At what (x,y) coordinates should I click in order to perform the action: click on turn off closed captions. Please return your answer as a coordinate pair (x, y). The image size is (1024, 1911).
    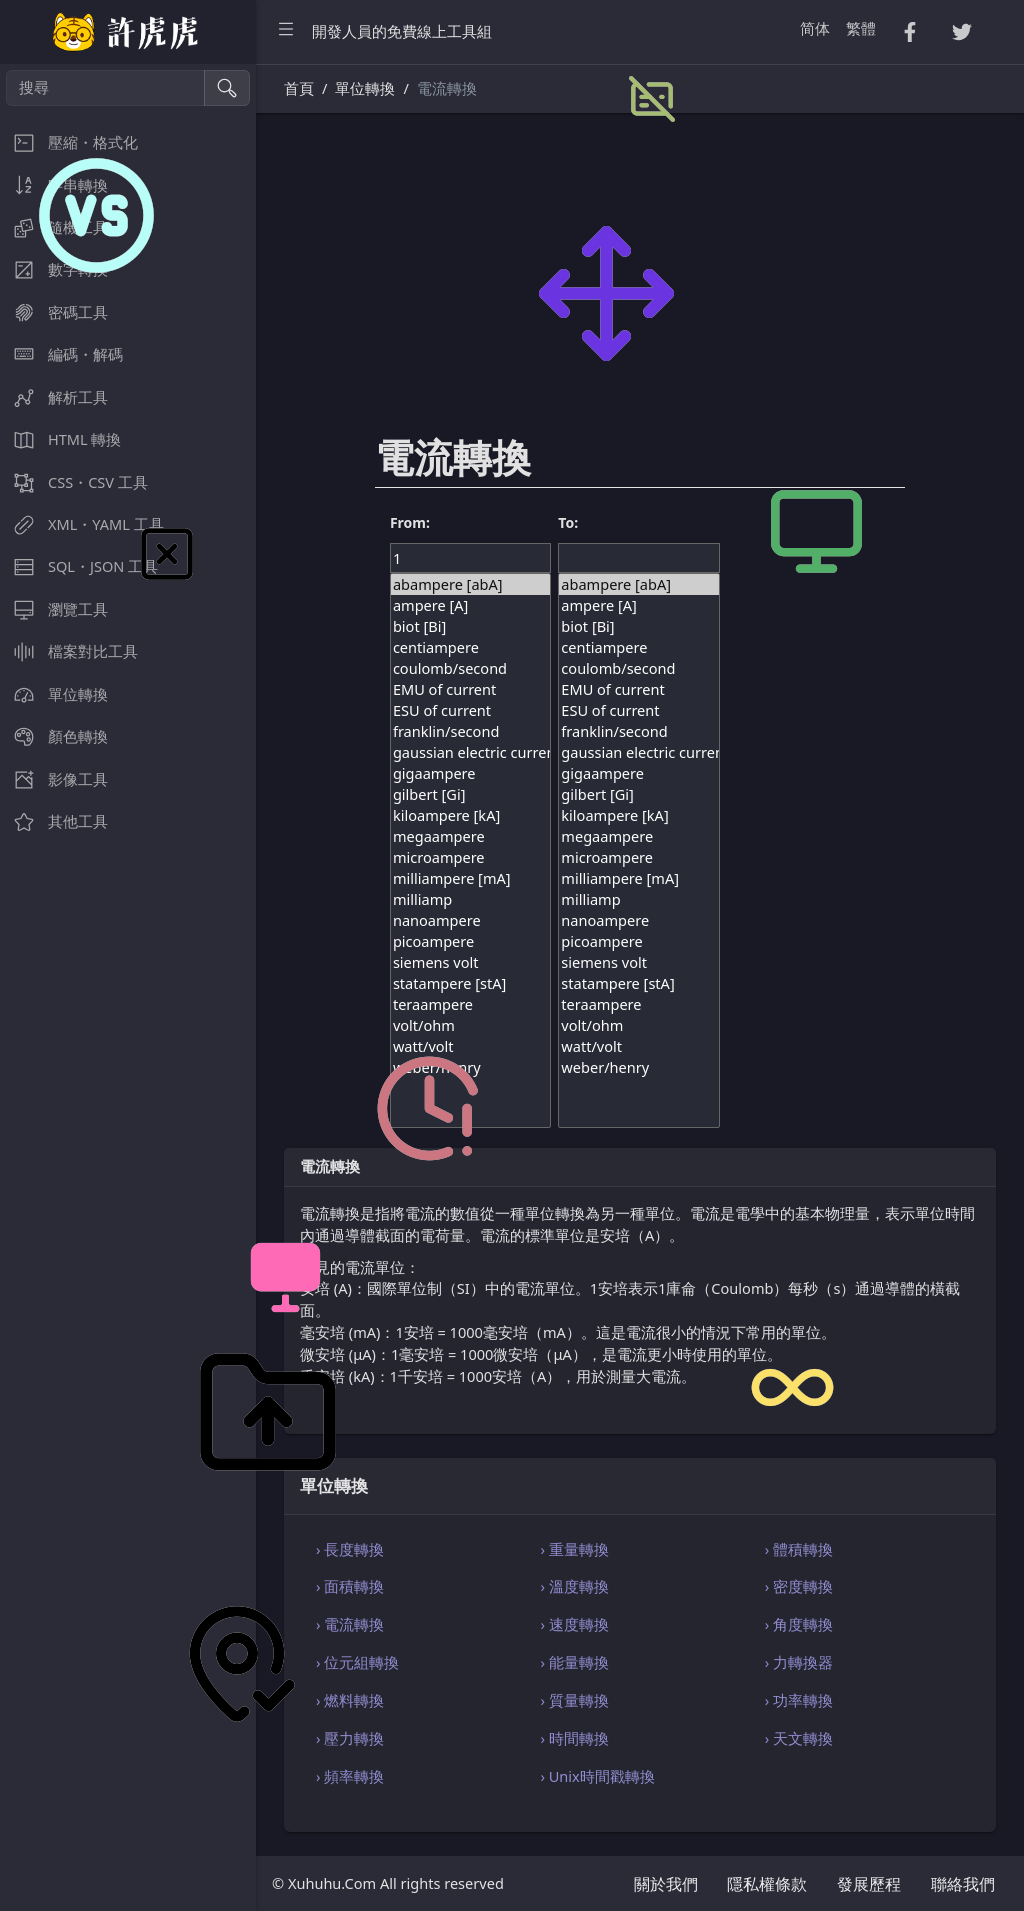
    Looking at the image, I should click on (652, 99).